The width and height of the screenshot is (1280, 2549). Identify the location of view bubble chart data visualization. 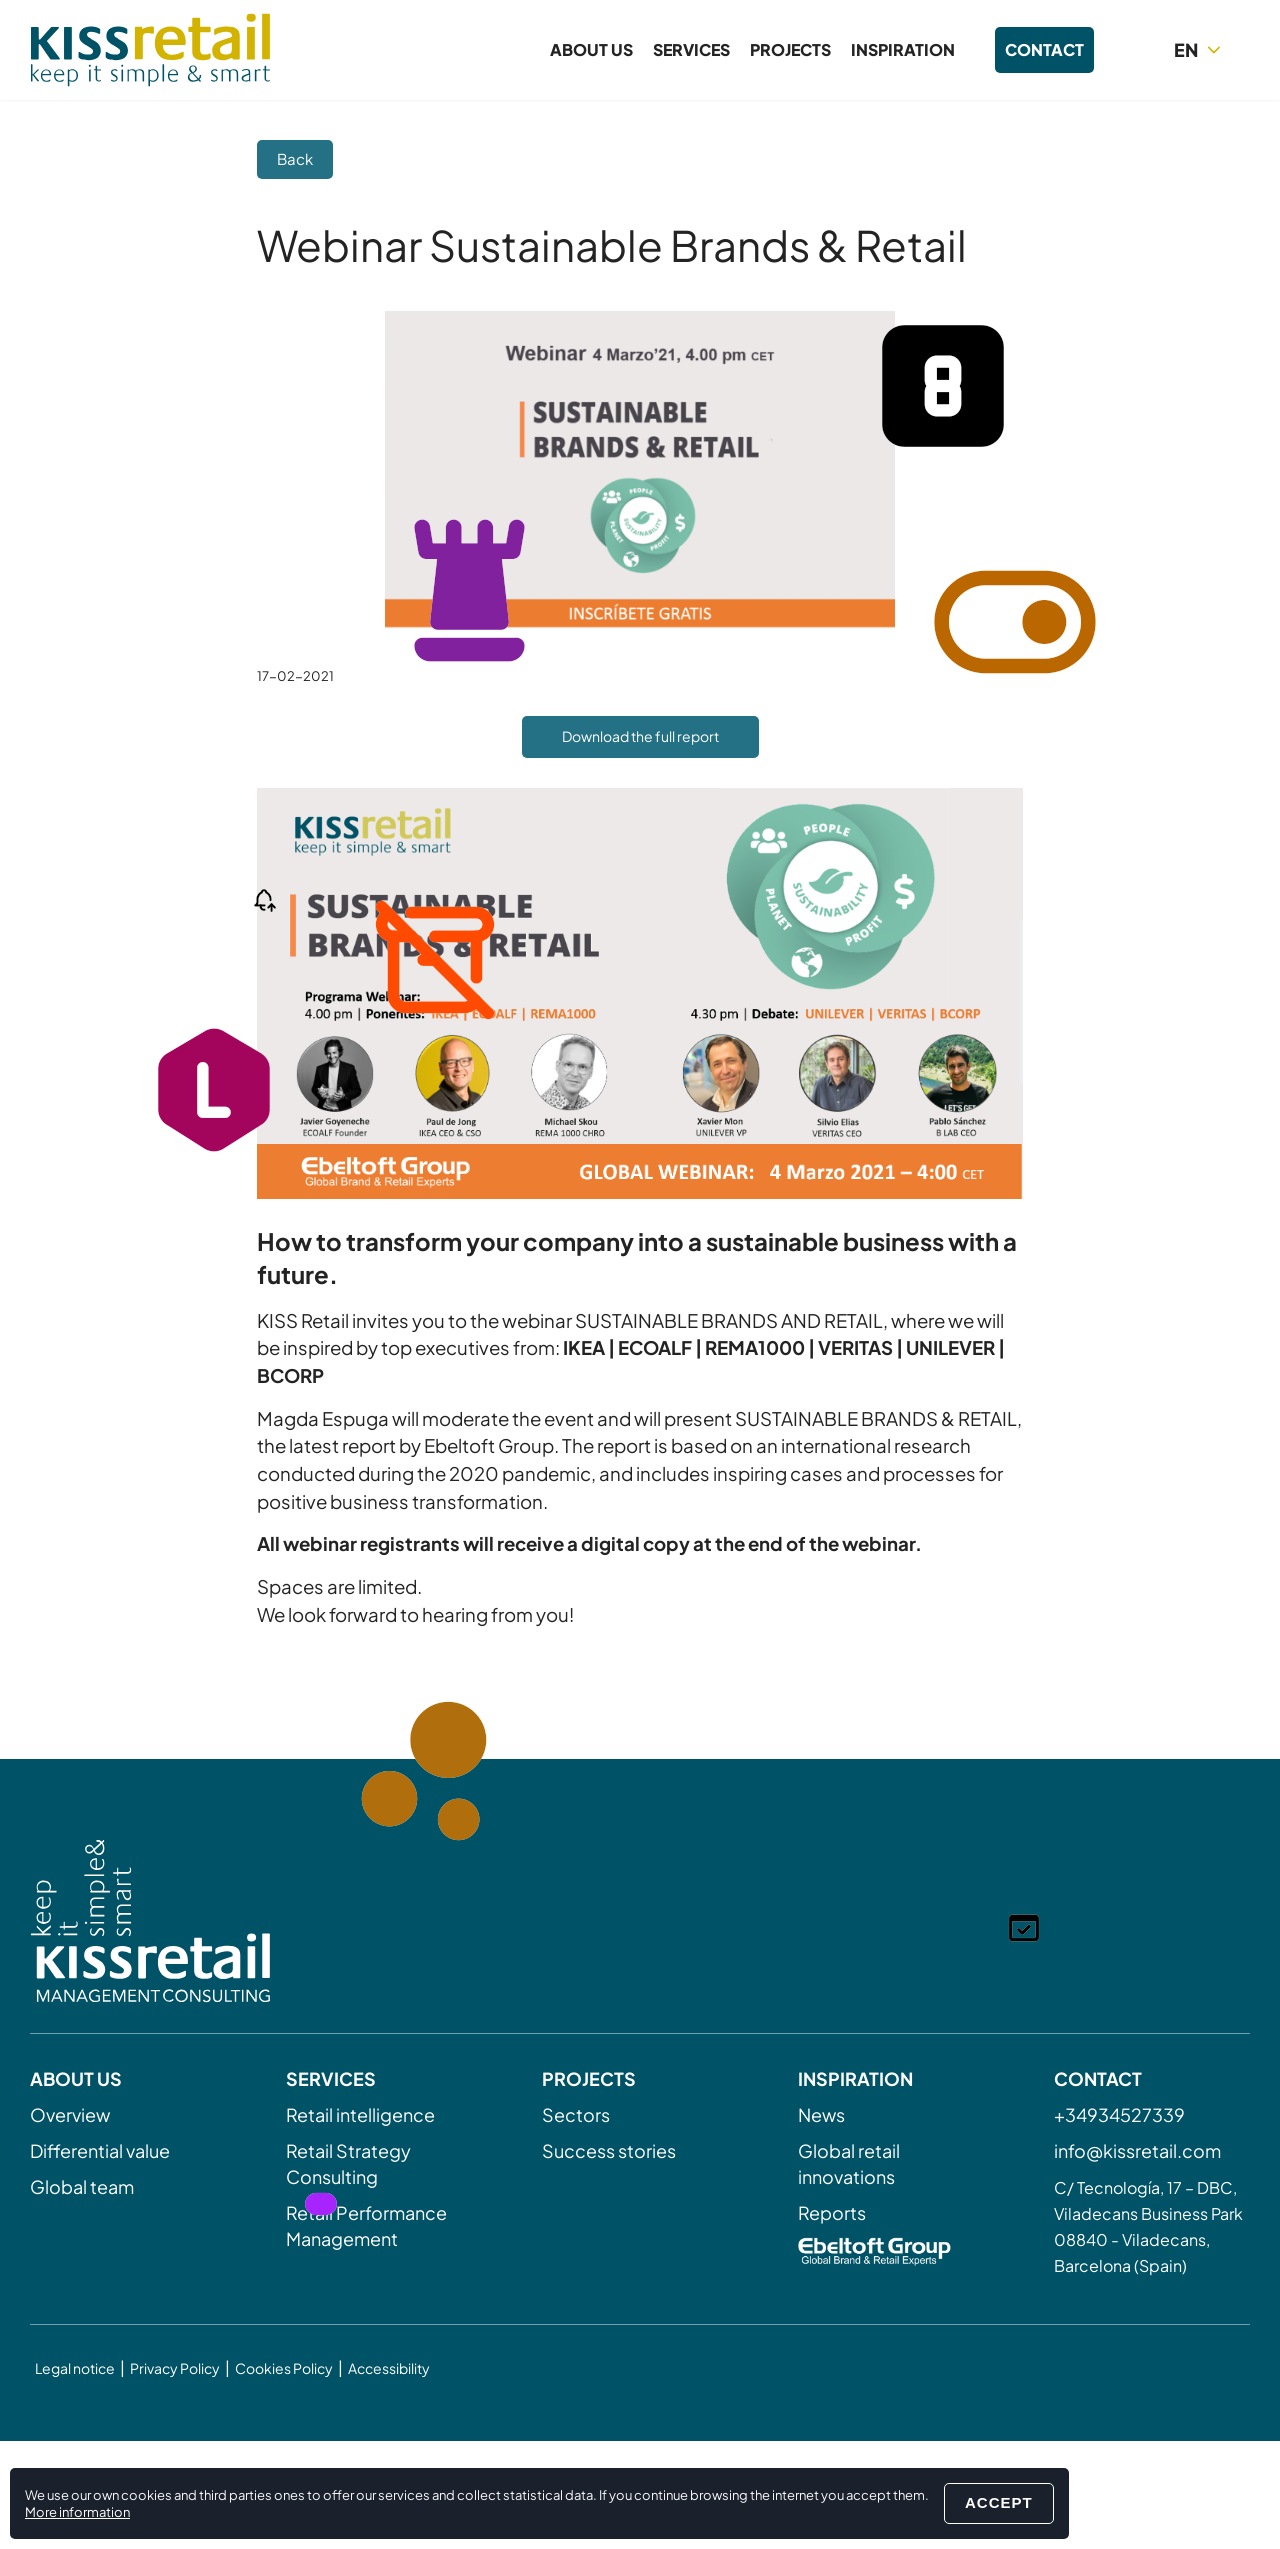
(431, 1771).